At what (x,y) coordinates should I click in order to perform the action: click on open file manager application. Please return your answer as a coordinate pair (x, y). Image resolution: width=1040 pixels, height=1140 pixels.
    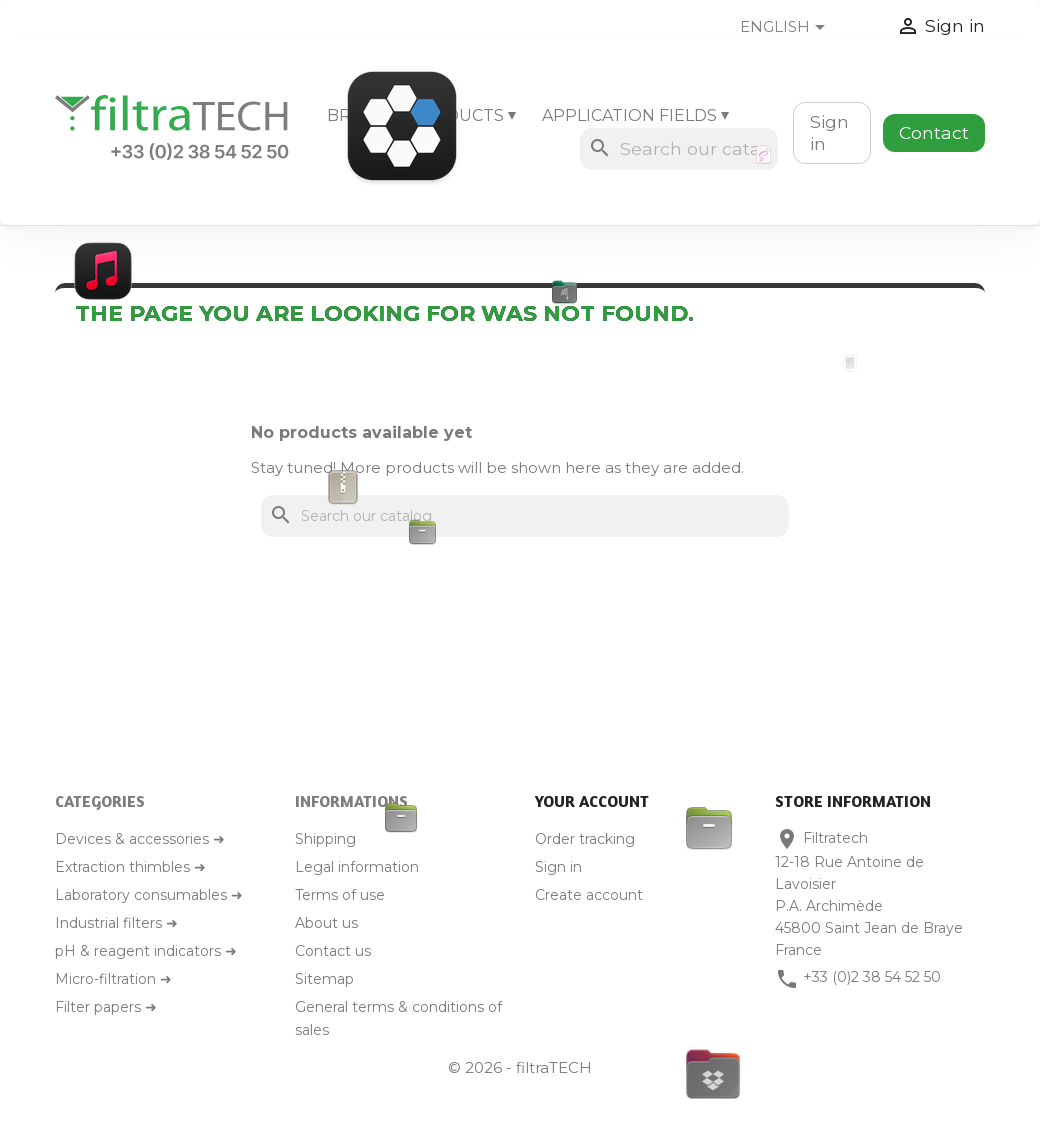
    Looking at the image, I should click on (422, 531).